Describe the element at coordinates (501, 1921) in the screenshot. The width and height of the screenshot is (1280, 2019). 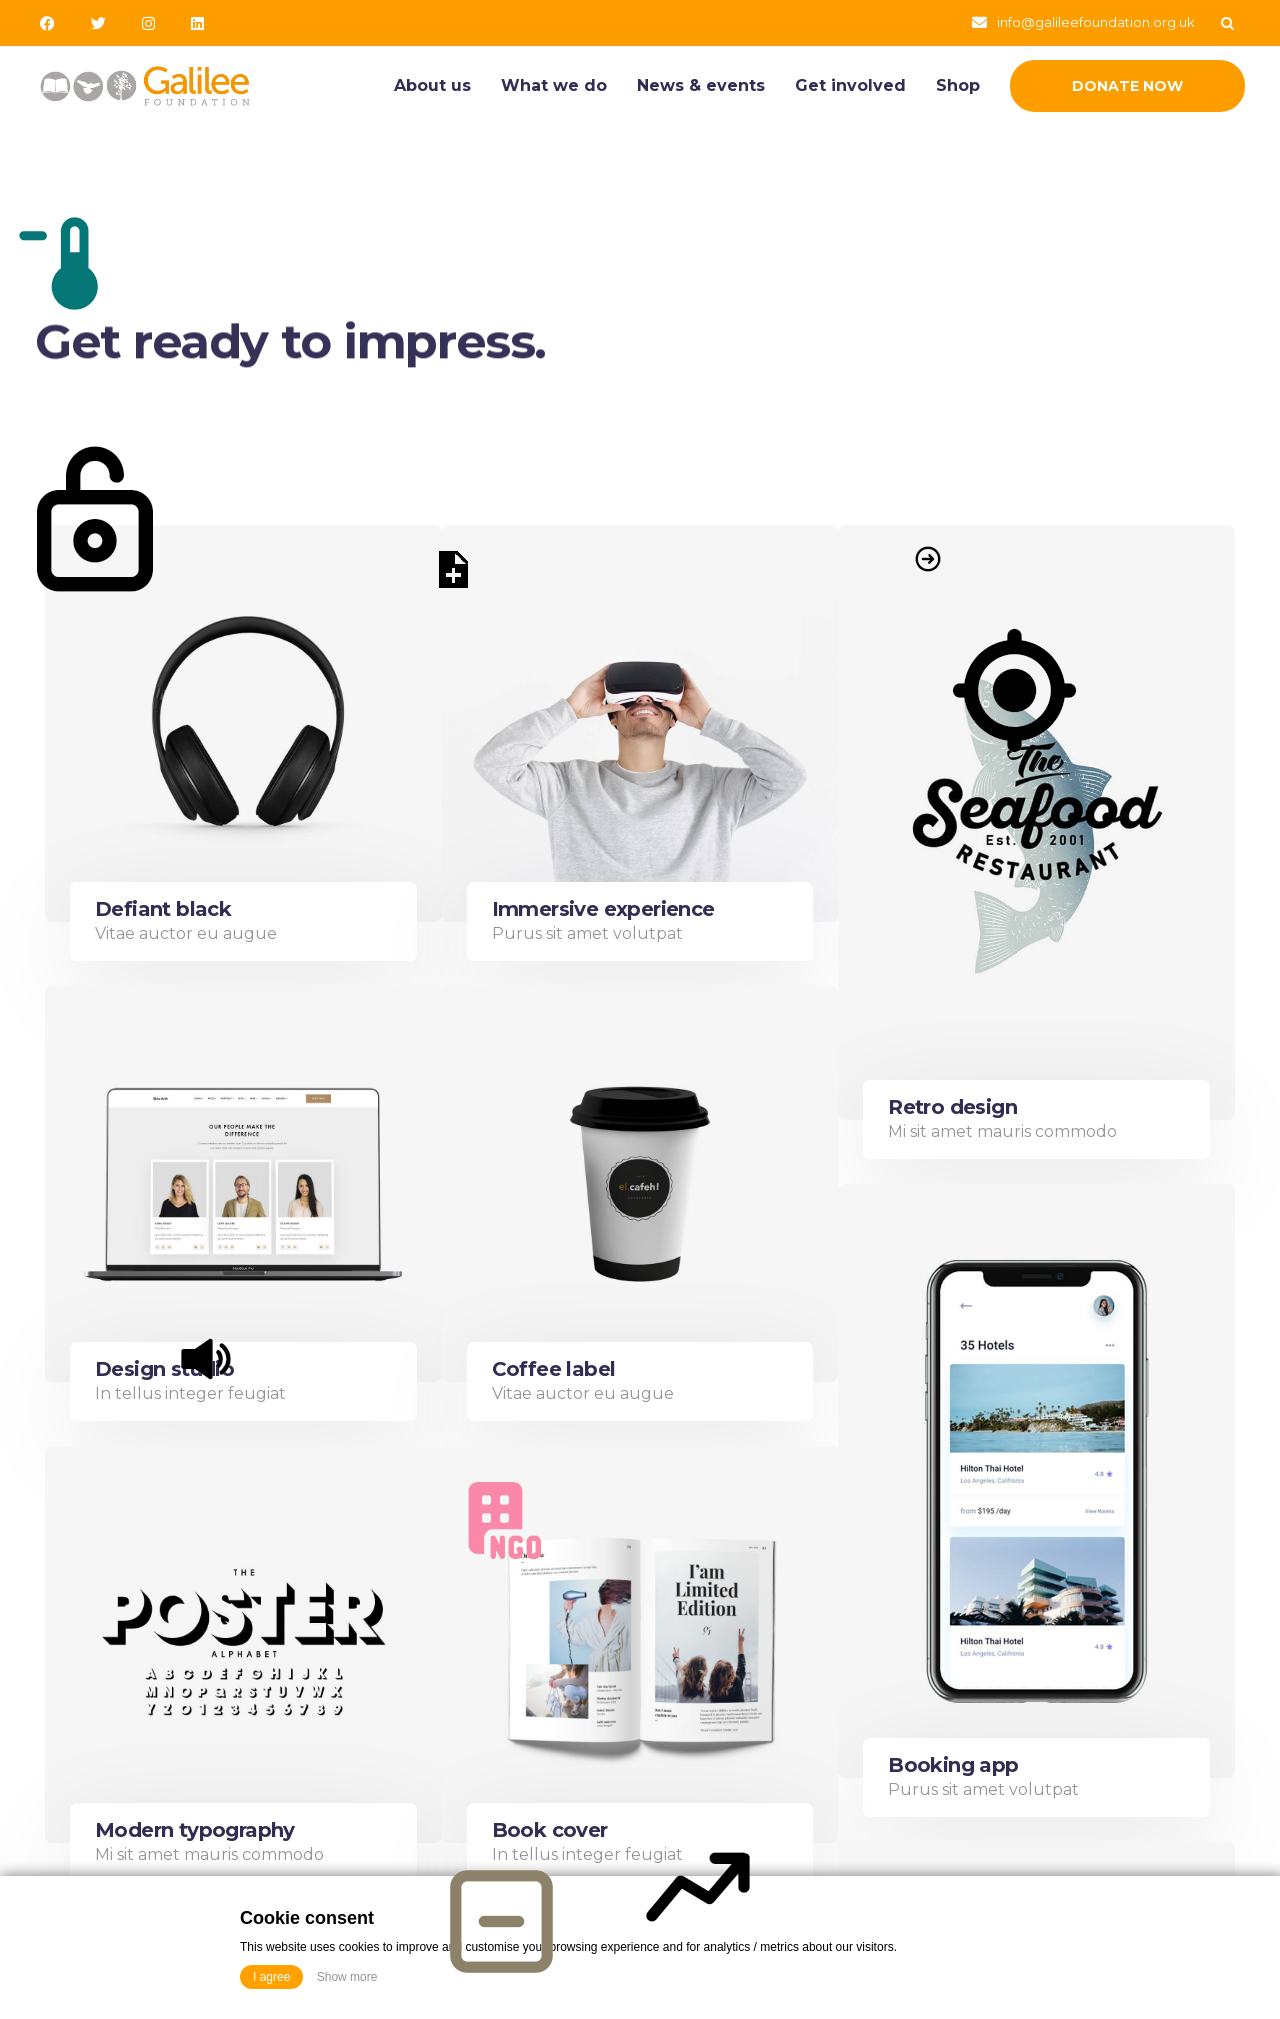
I see `remove an item from a list or selection` at that location.